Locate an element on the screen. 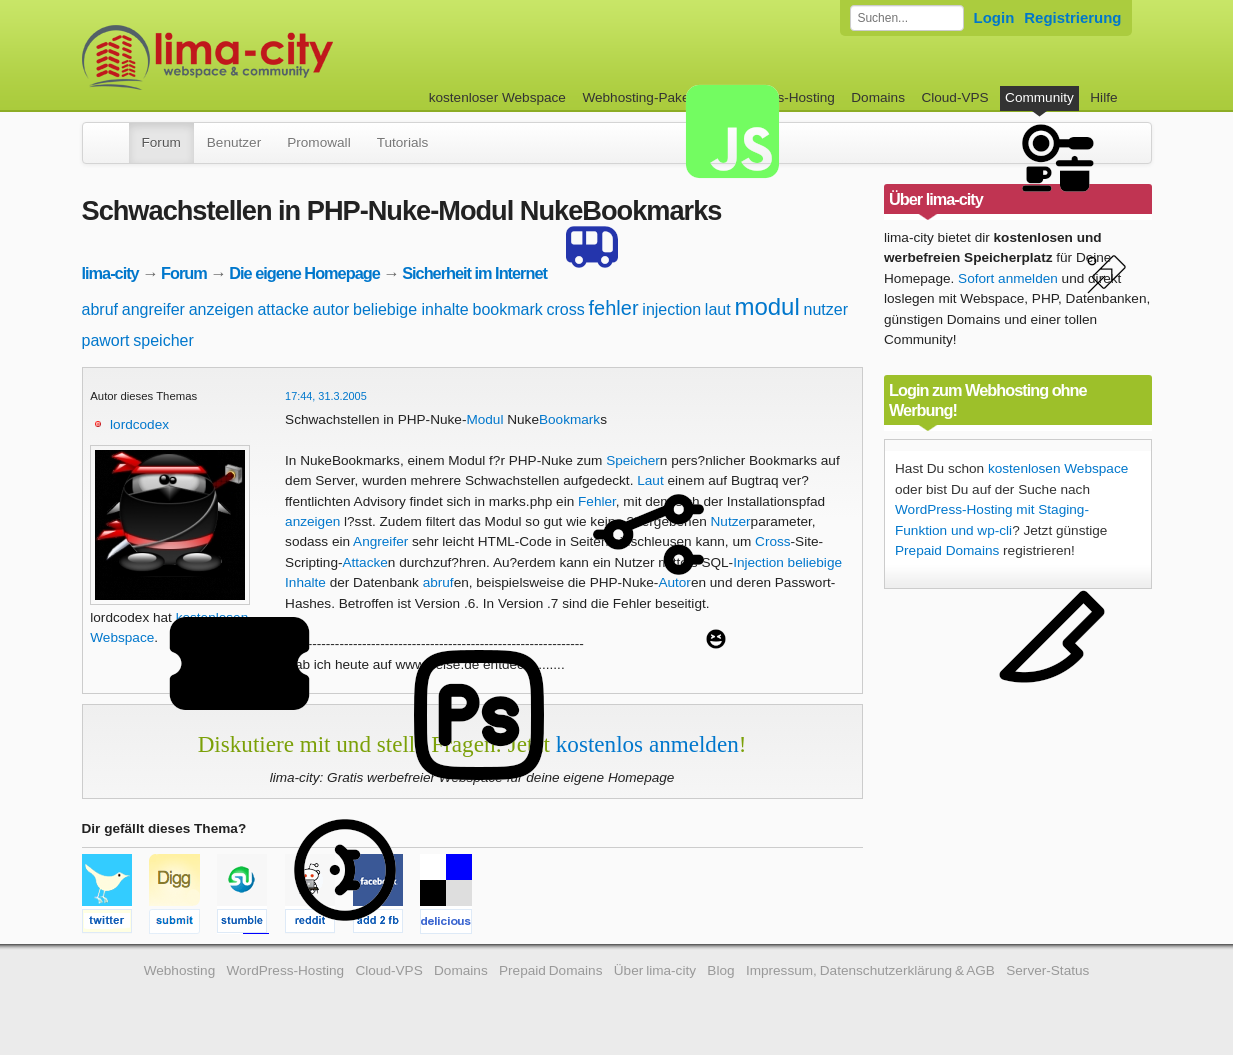  mantine UI library logo is located at coordinates (345, 870).